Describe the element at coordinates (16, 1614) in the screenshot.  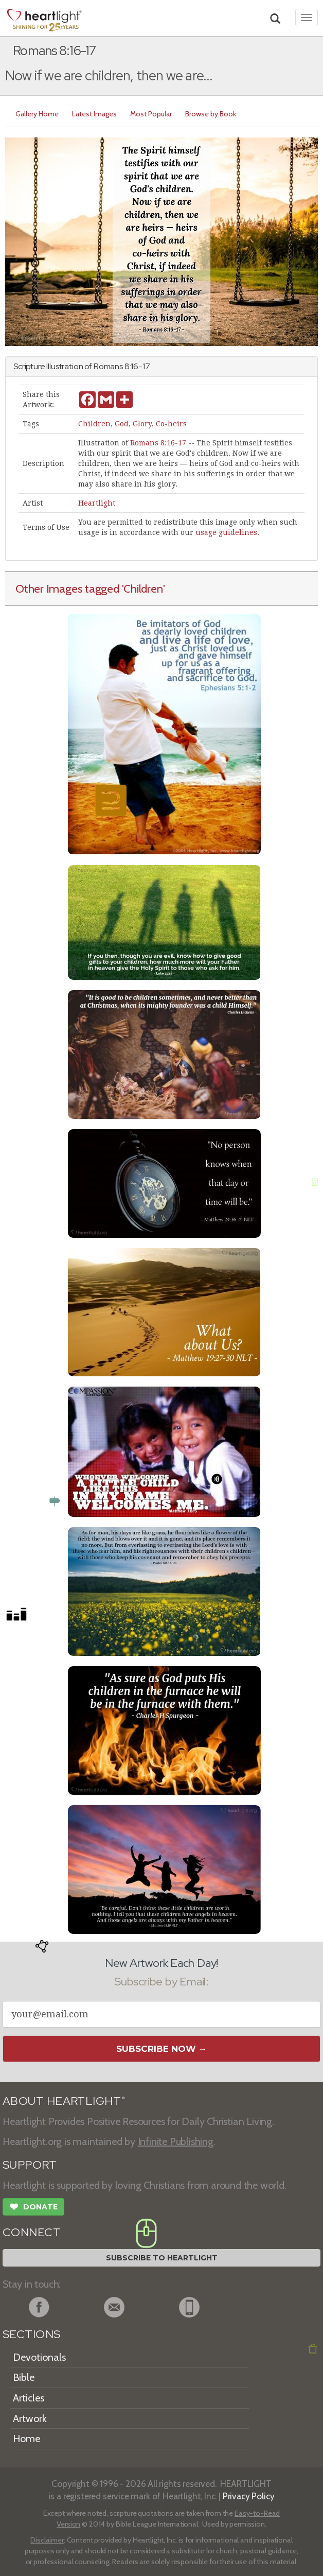
I see `adjust audio equalizer settings` at that location.